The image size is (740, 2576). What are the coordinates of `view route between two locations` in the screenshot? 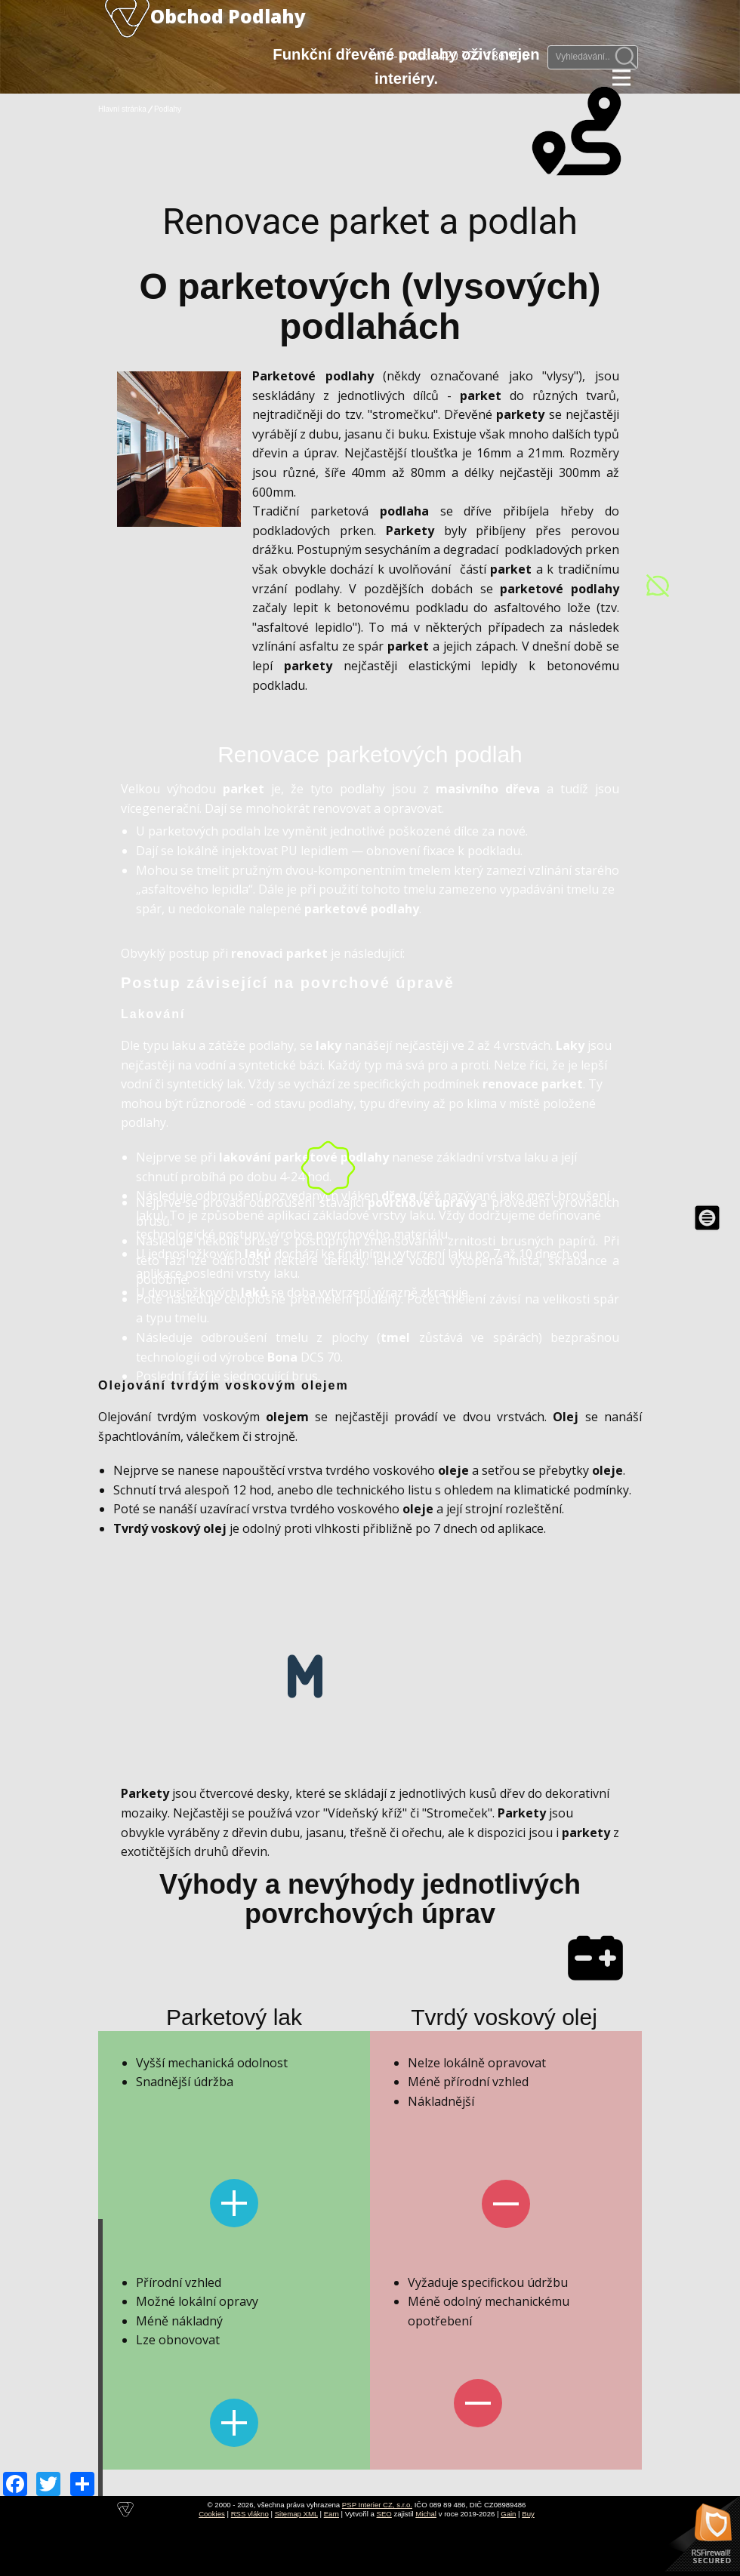 It's located at (576, 131).